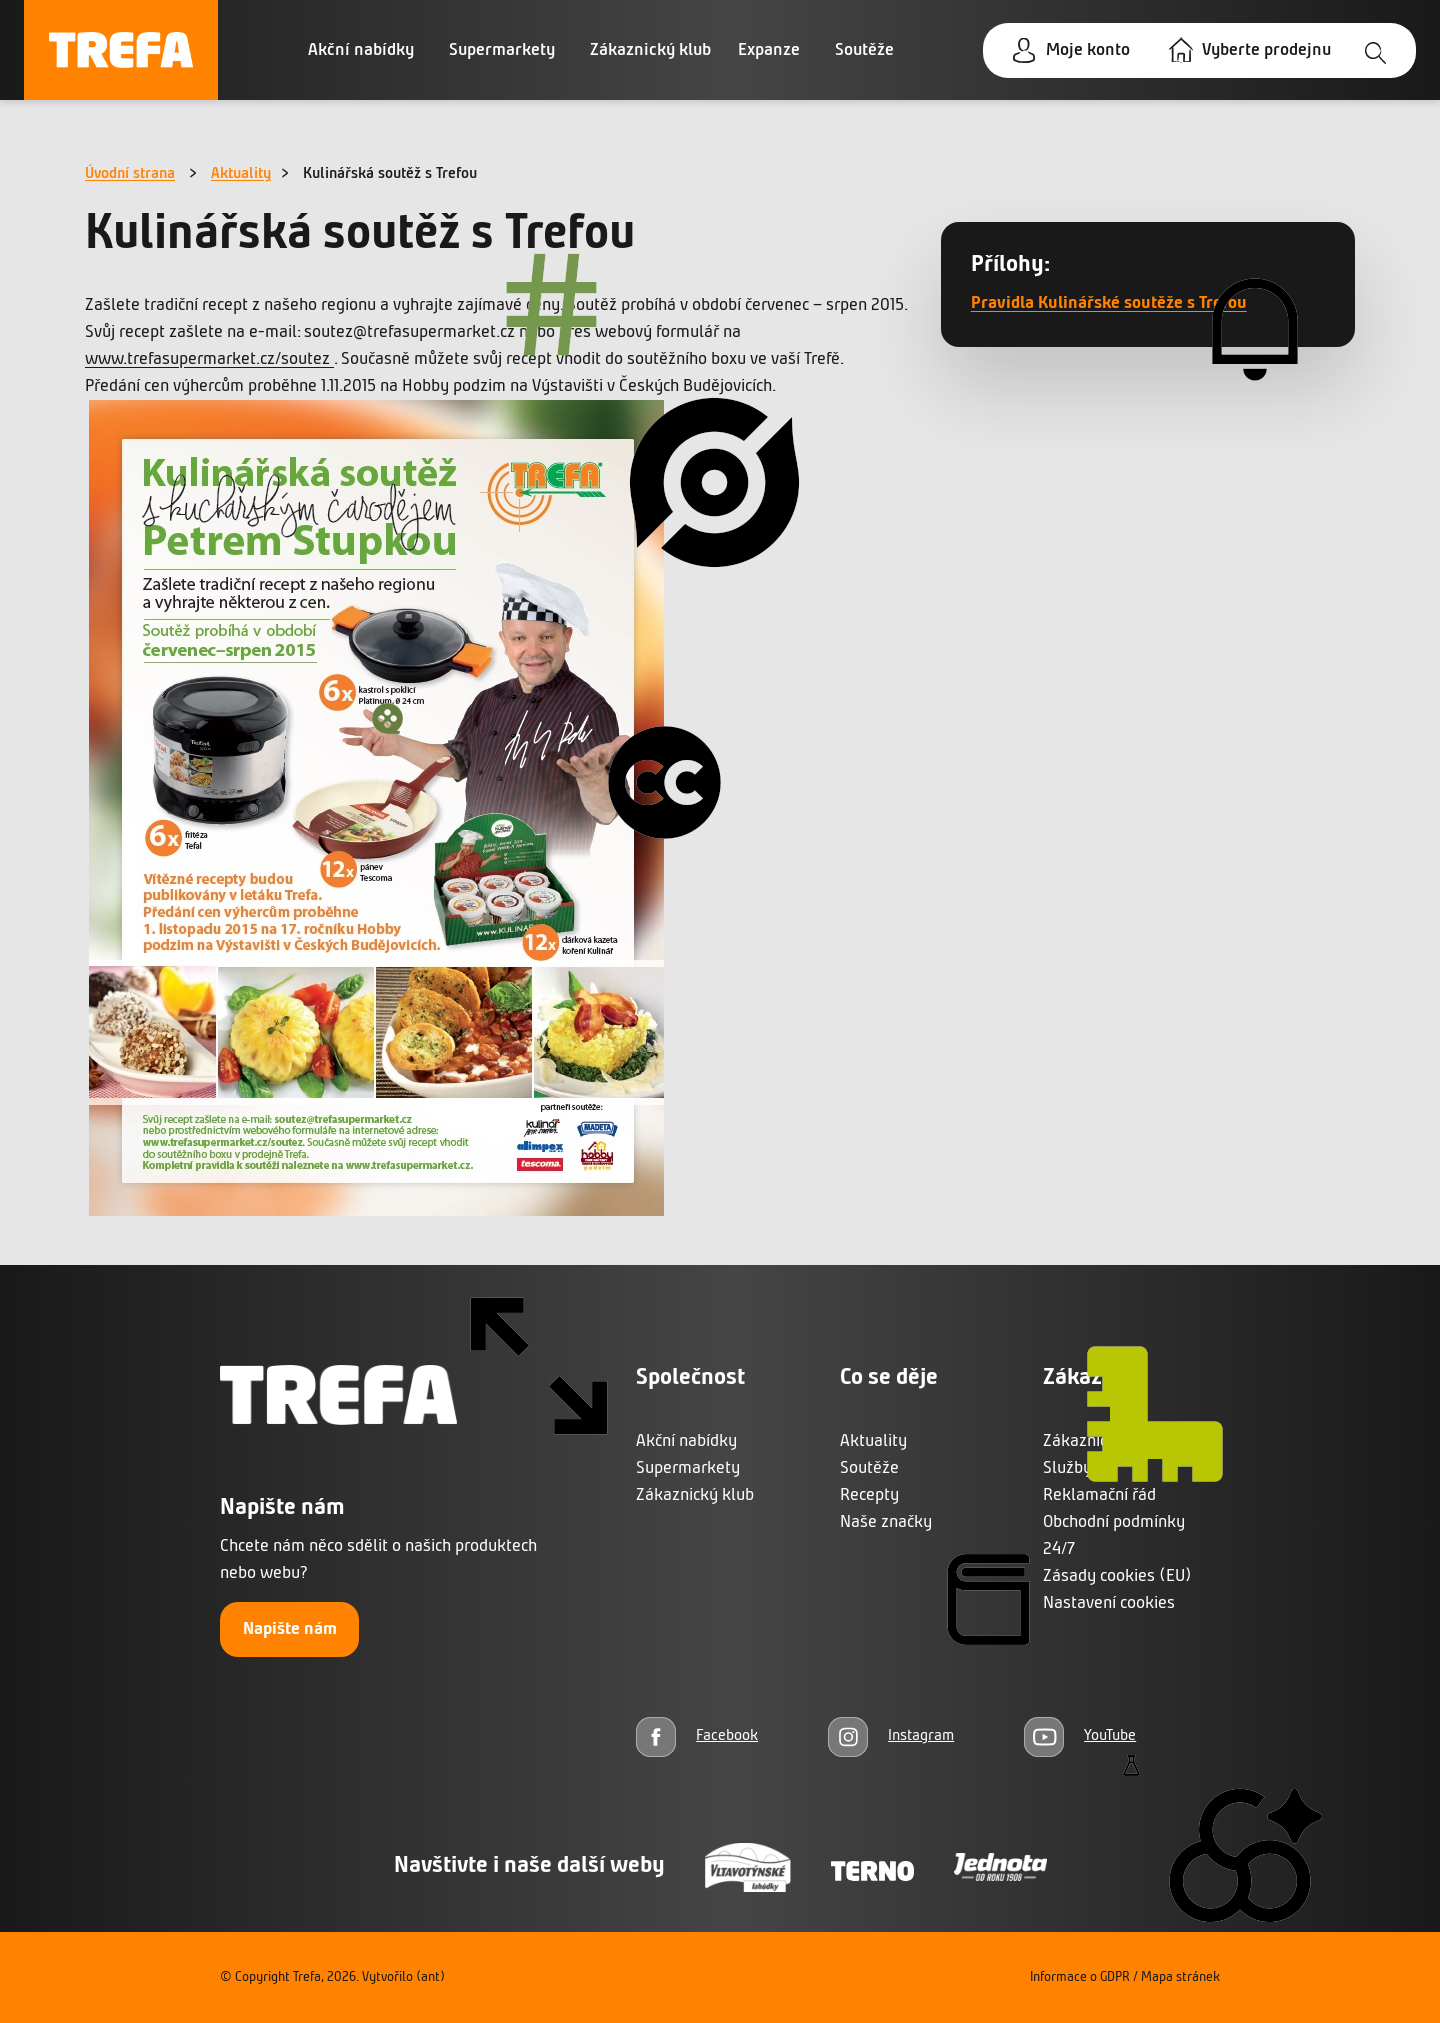 Image resolution: width=1440 pixels, height=2023 pixels. Describe the element at coordinates (1240, 1864) in the screenshot. I see `apply AI-powered color filters to an image` at that location.